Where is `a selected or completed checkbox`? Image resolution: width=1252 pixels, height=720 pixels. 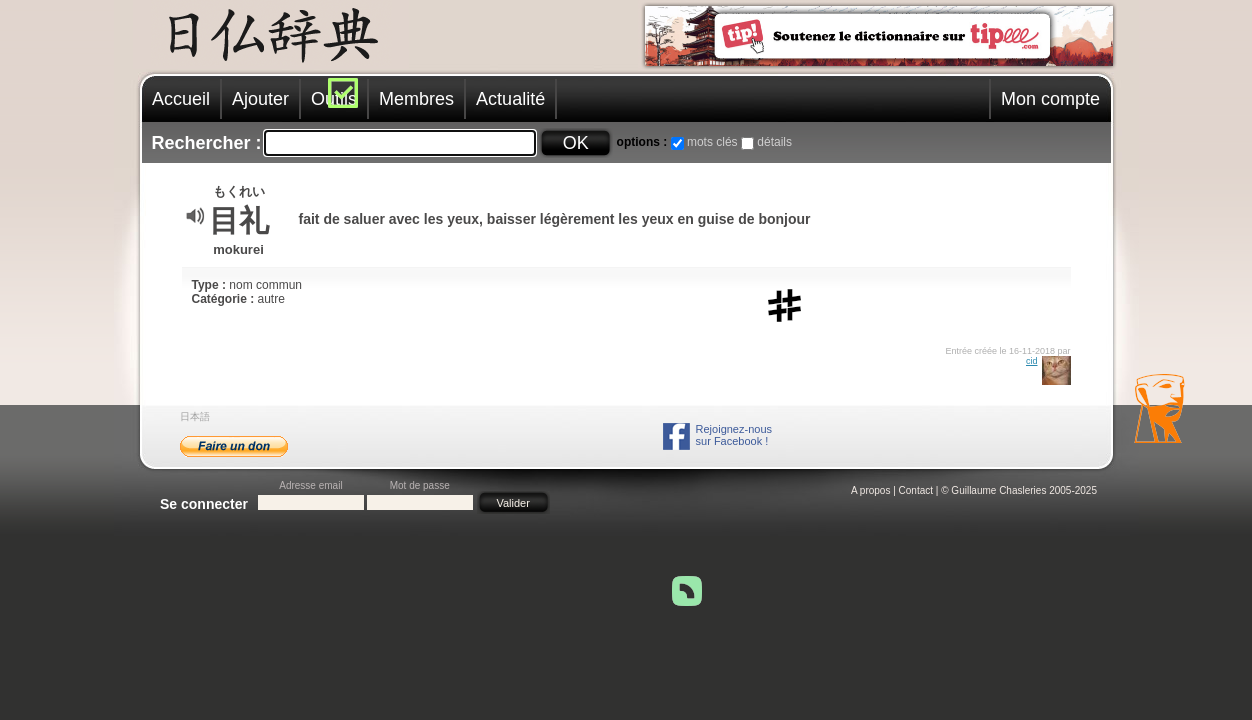
a selected or completed checkbox is located at coordinates (343, 93).